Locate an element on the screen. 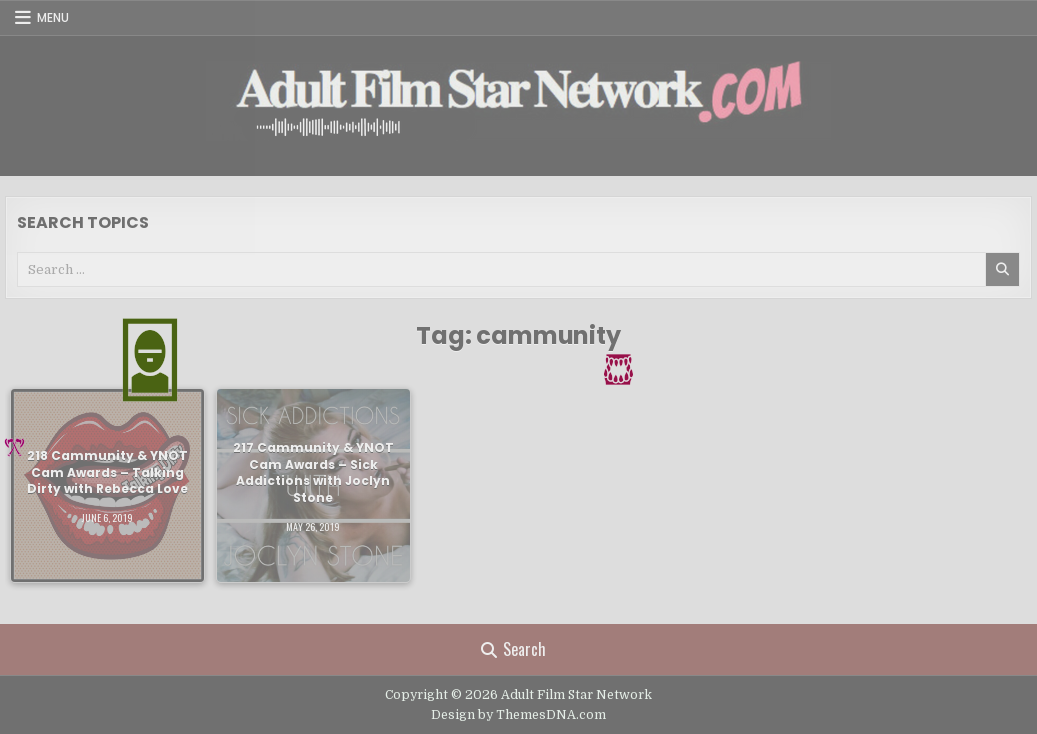 The image size is (1037, 734). view dental health or teeth status is located at coordinates (618, 369).